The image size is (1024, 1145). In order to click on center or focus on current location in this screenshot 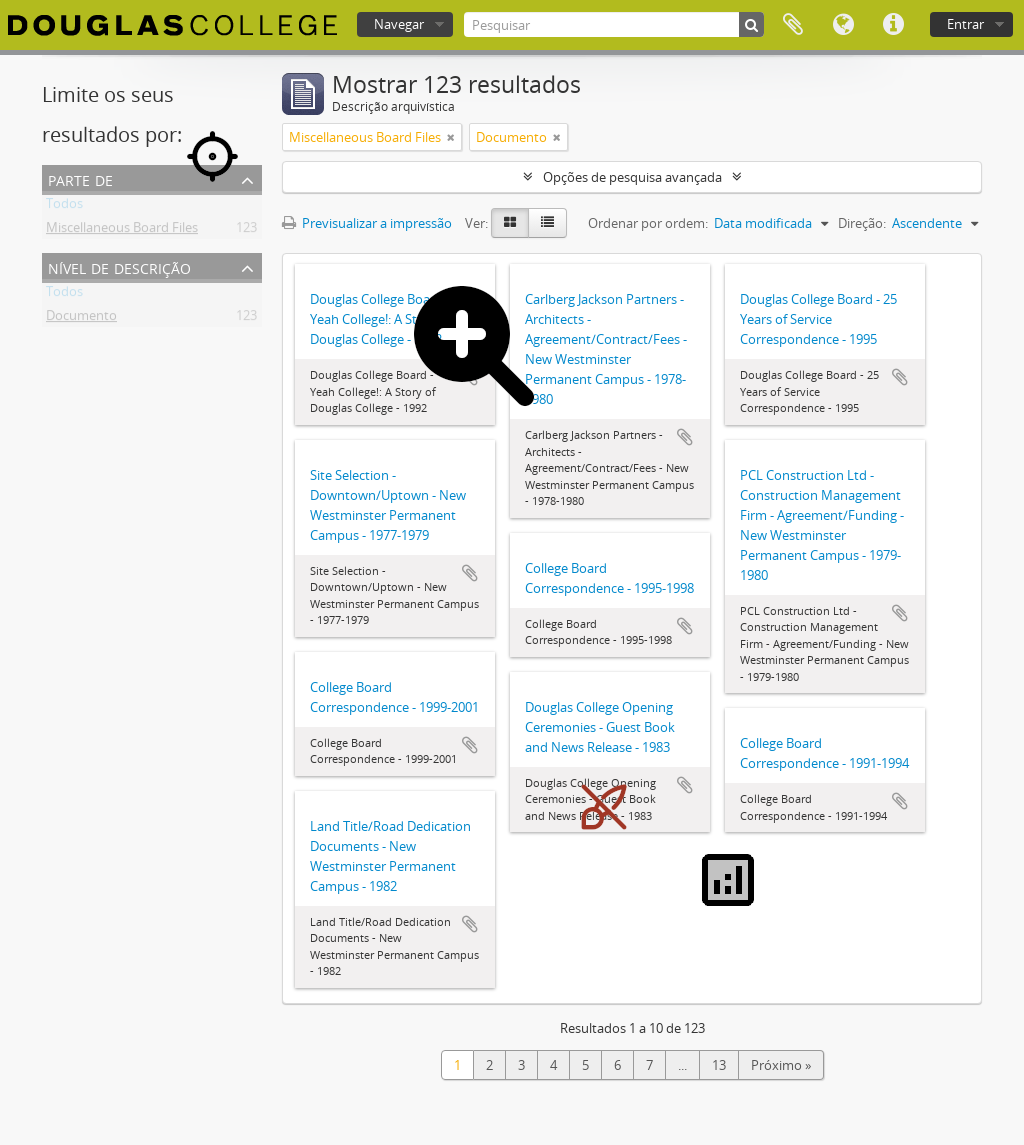, I will do `click(212, 156)`.